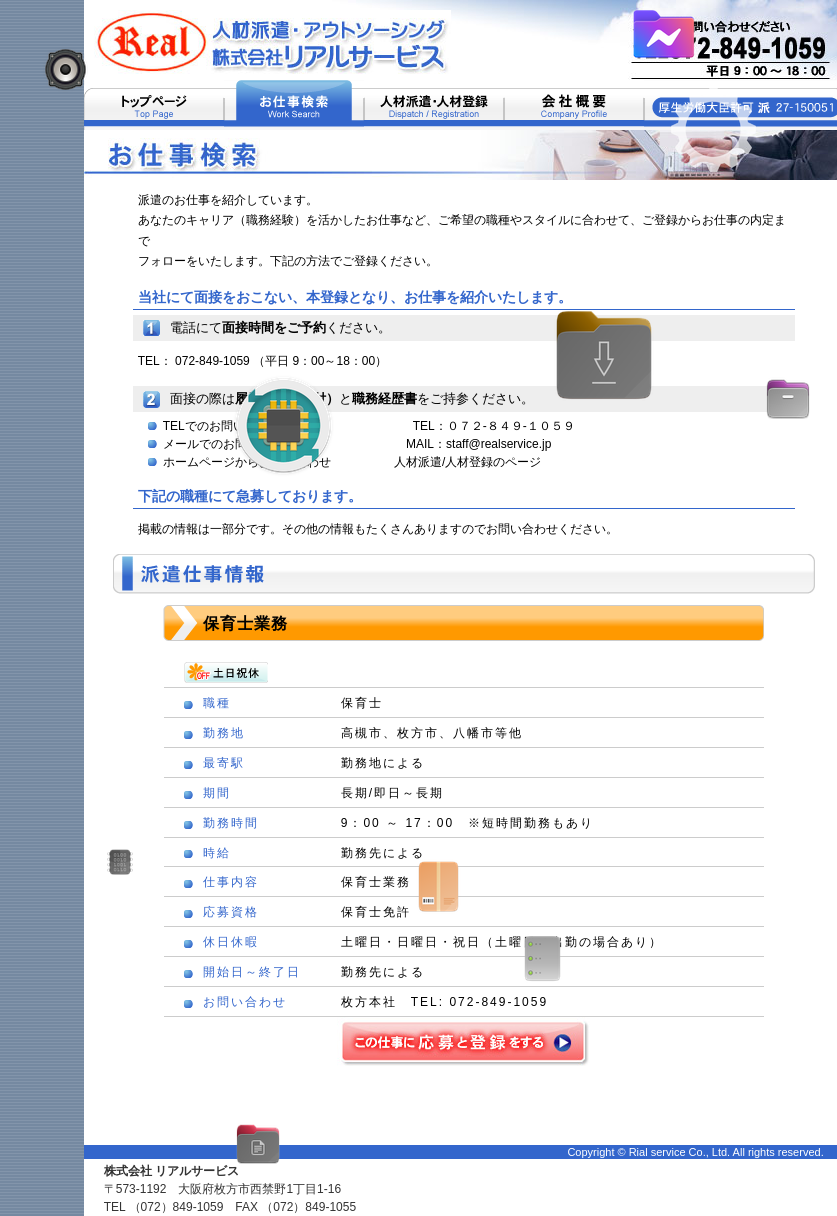 Image resolution: width=837 pixels, height=1216 pixels. What do you see at coordinates (283, 425) in the screenshot?
I see `access system driver settings` at bounding box center [283, 425].